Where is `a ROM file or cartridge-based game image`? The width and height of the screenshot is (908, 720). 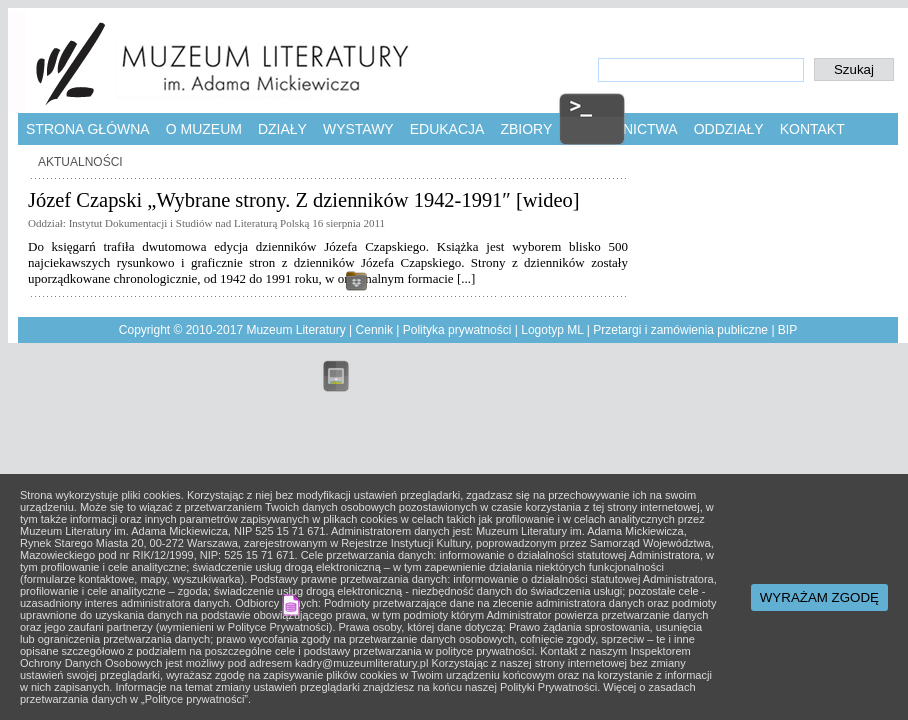
a ROM file or cartridge-based game image is located at coordinates (336, 376).